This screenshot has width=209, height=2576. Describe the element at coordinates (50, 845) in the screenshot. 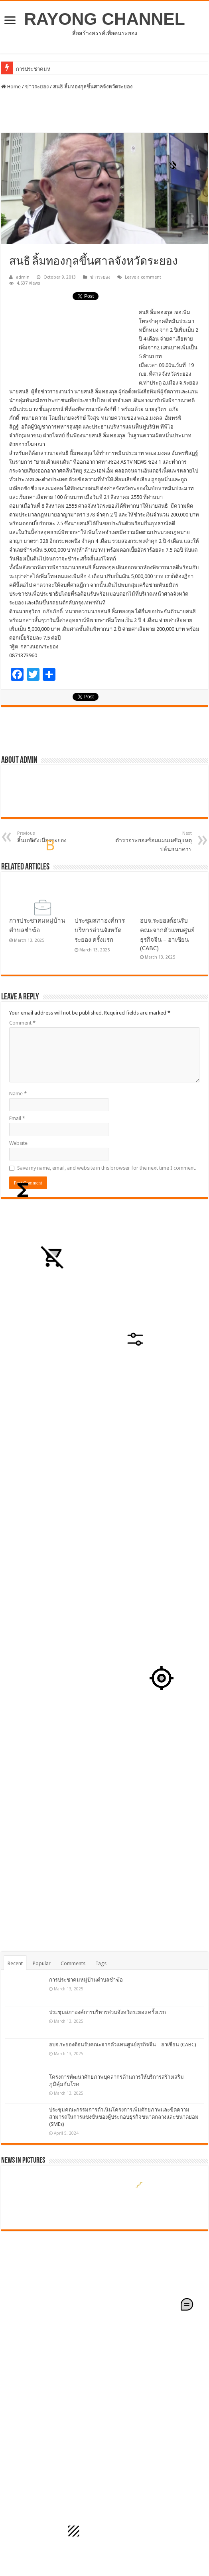

I see `apply bold formatting to selected text` at that location.